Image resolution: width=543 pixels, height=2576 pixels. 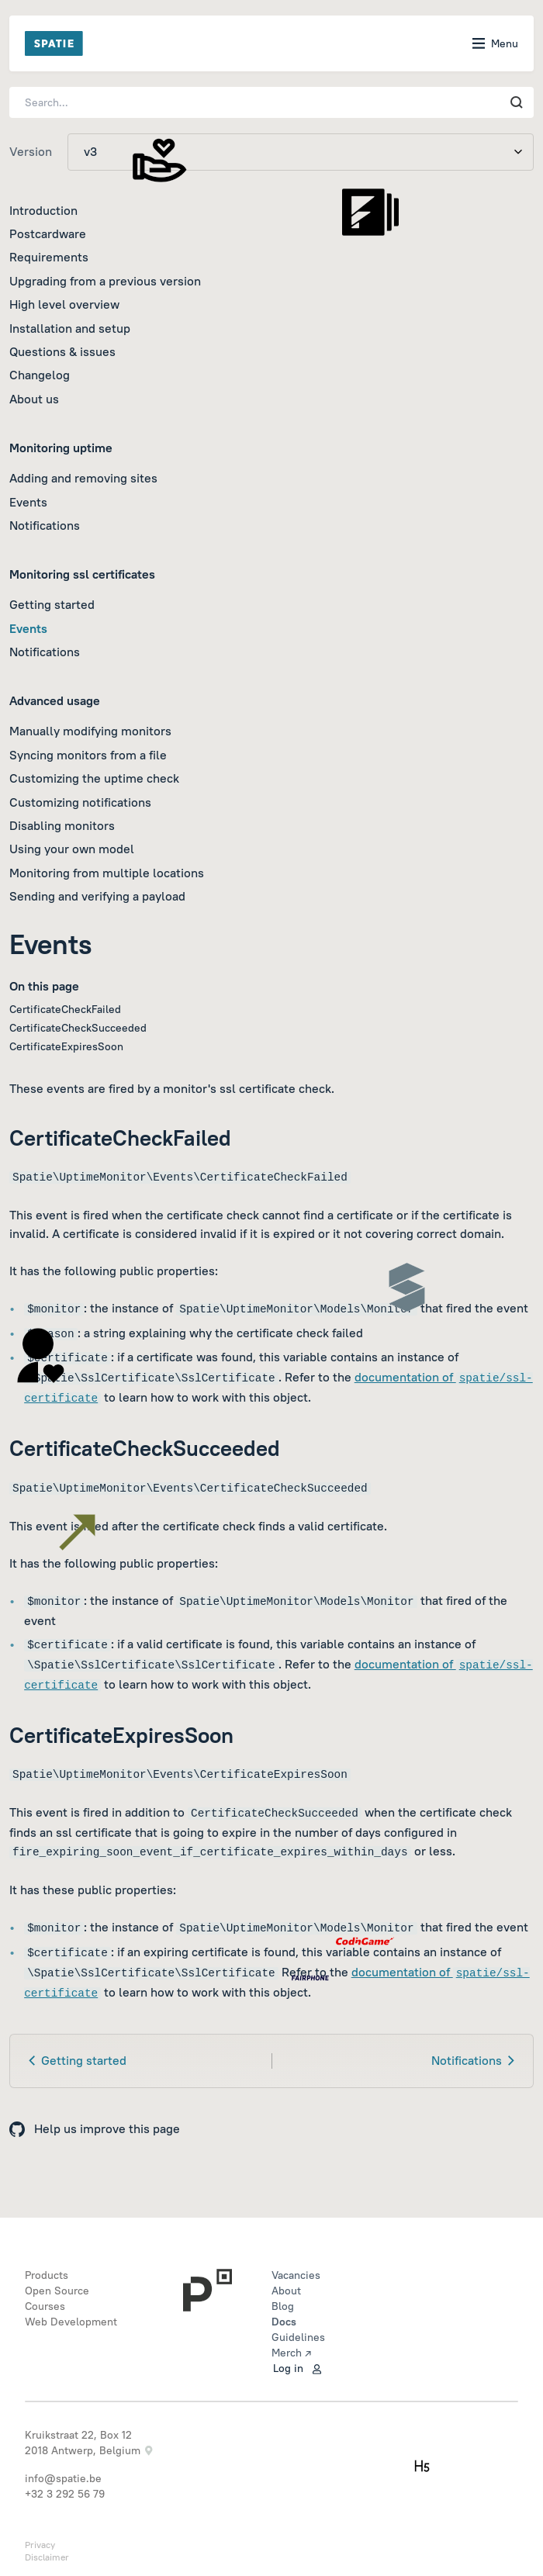 I want to click on make a donation or charitable contribution, so click(x=159, y=161).